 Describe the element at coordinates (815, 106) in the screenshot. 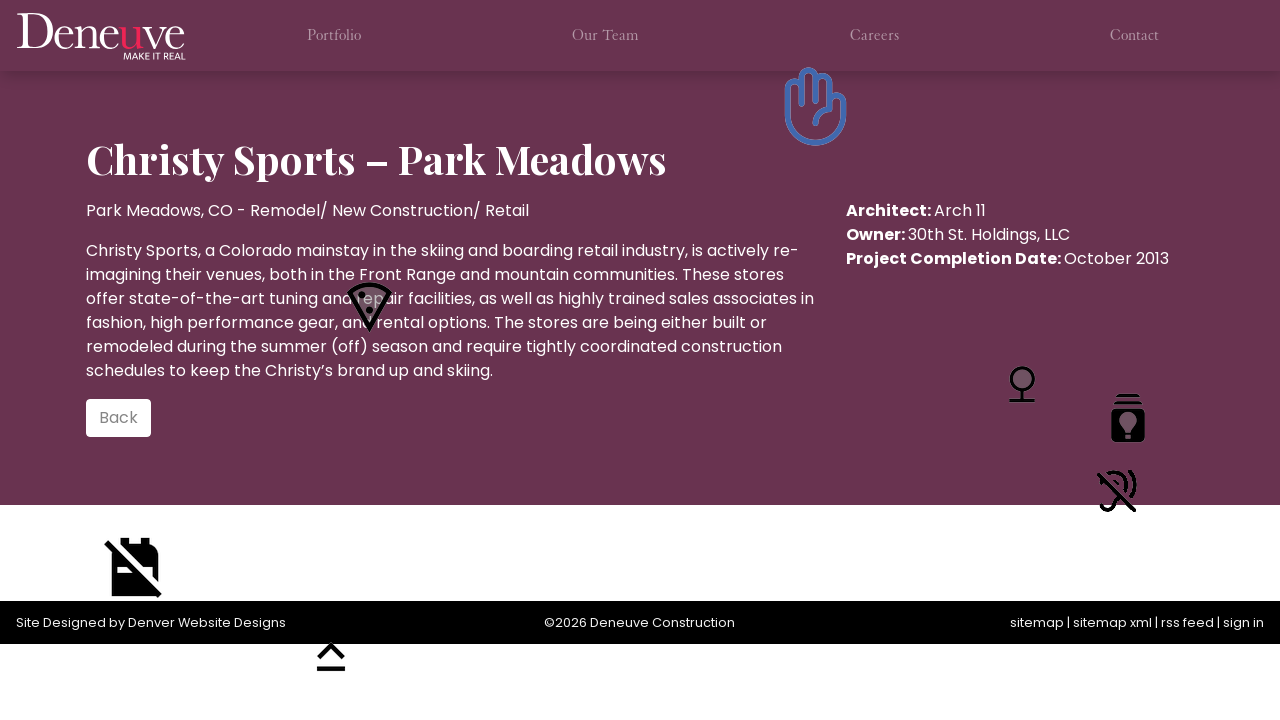

I see `stop or pause an action` at that location.